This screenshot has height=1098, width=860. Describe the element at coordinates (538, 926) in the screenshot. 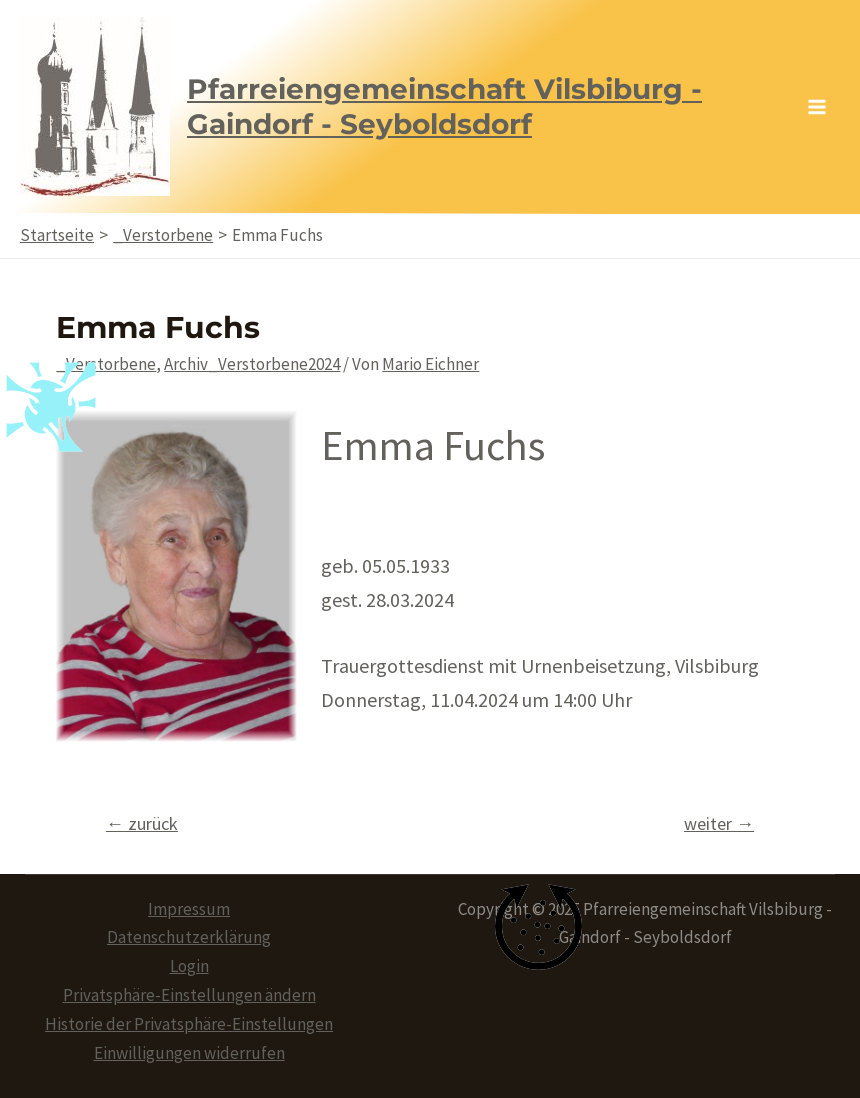

I see `indicates a surrounding or encirclement action in gameplay` at that location.